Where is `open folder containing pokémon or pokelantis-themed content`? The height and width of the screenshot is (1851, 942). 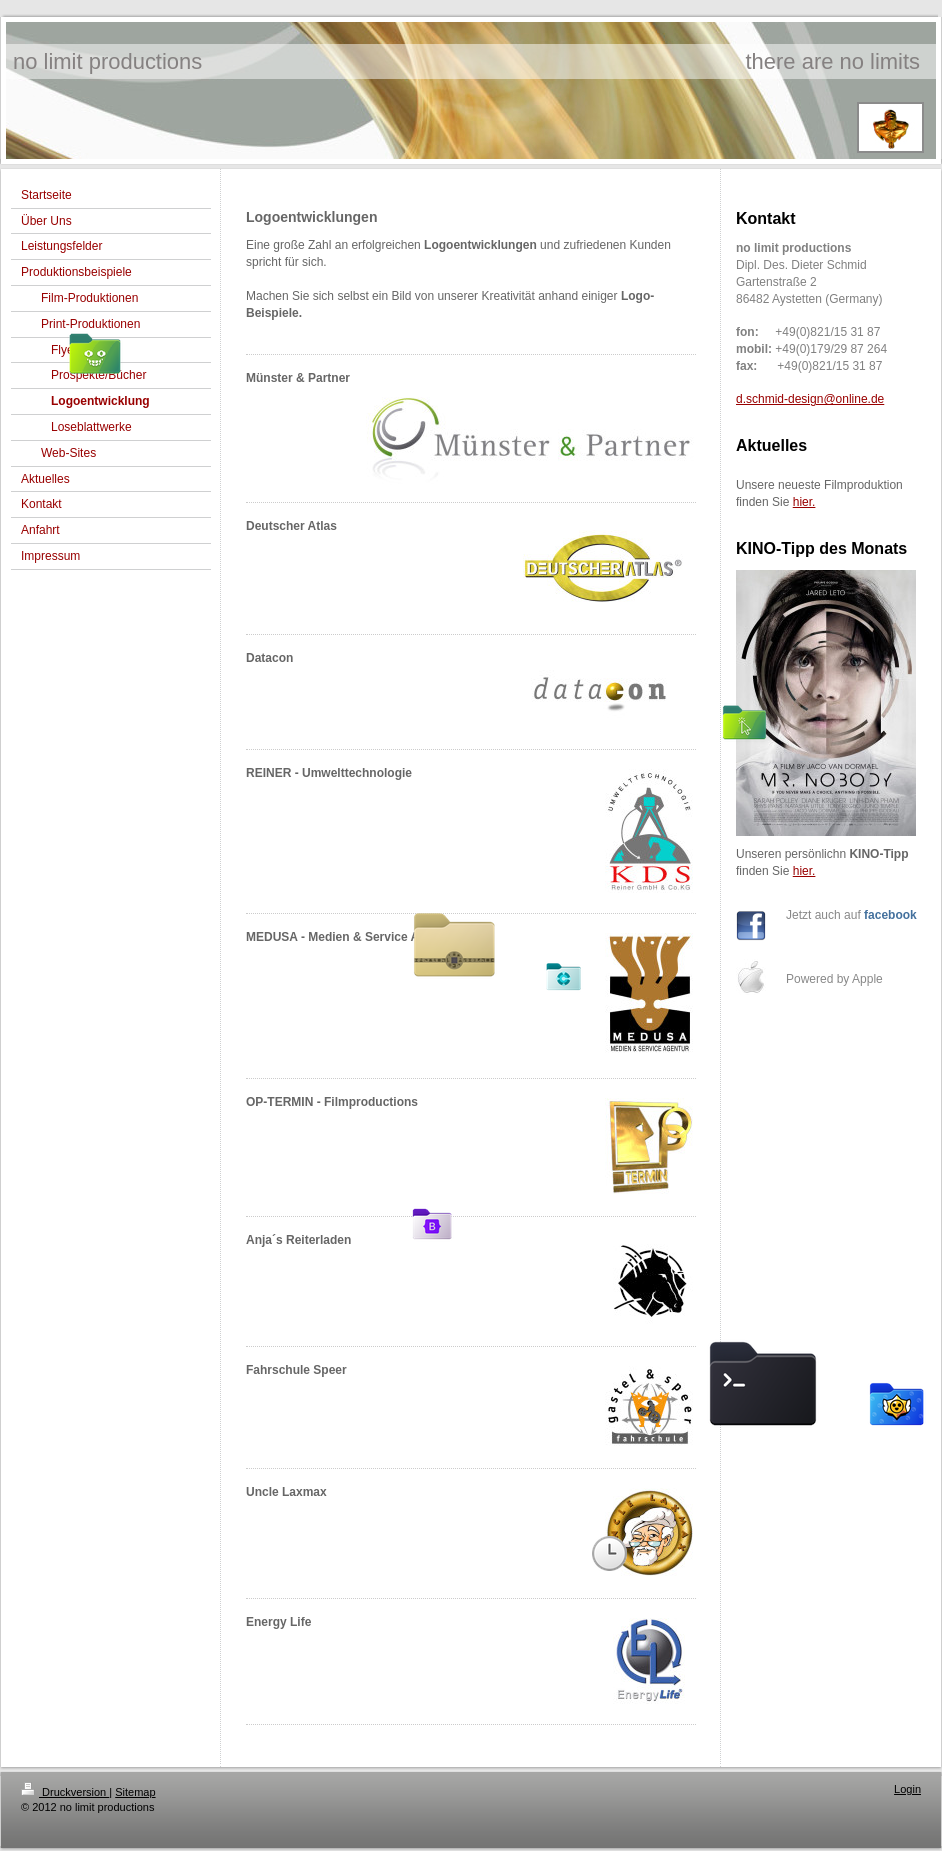
open folder containing pokémon or pokelantis-themed content is located at coordinates (454, 947).